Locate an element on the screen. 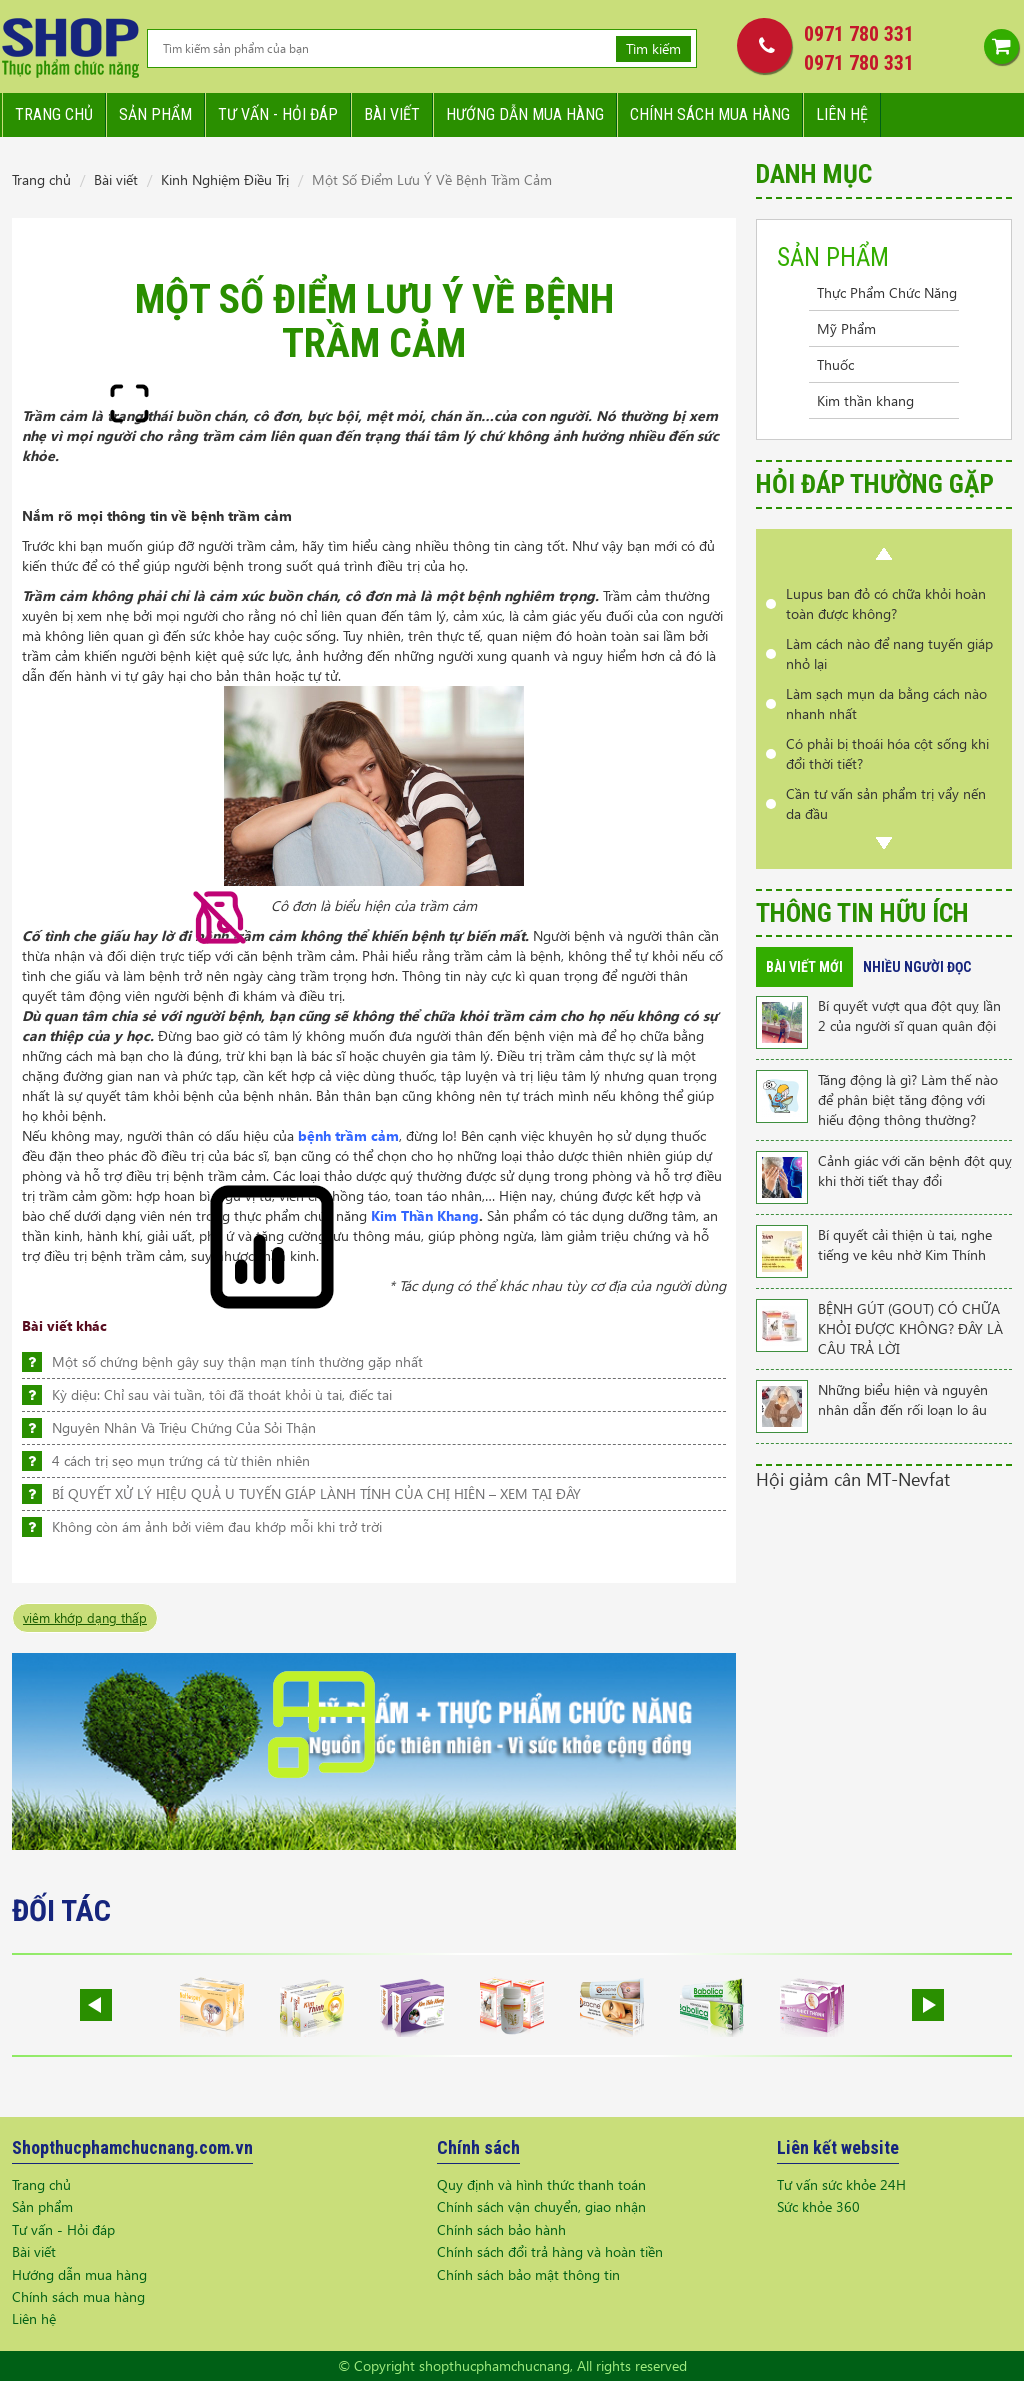 This screenshot has height=2381, width=1024. item unavailable for takeout or delivery is located at coordinates (219, 917).